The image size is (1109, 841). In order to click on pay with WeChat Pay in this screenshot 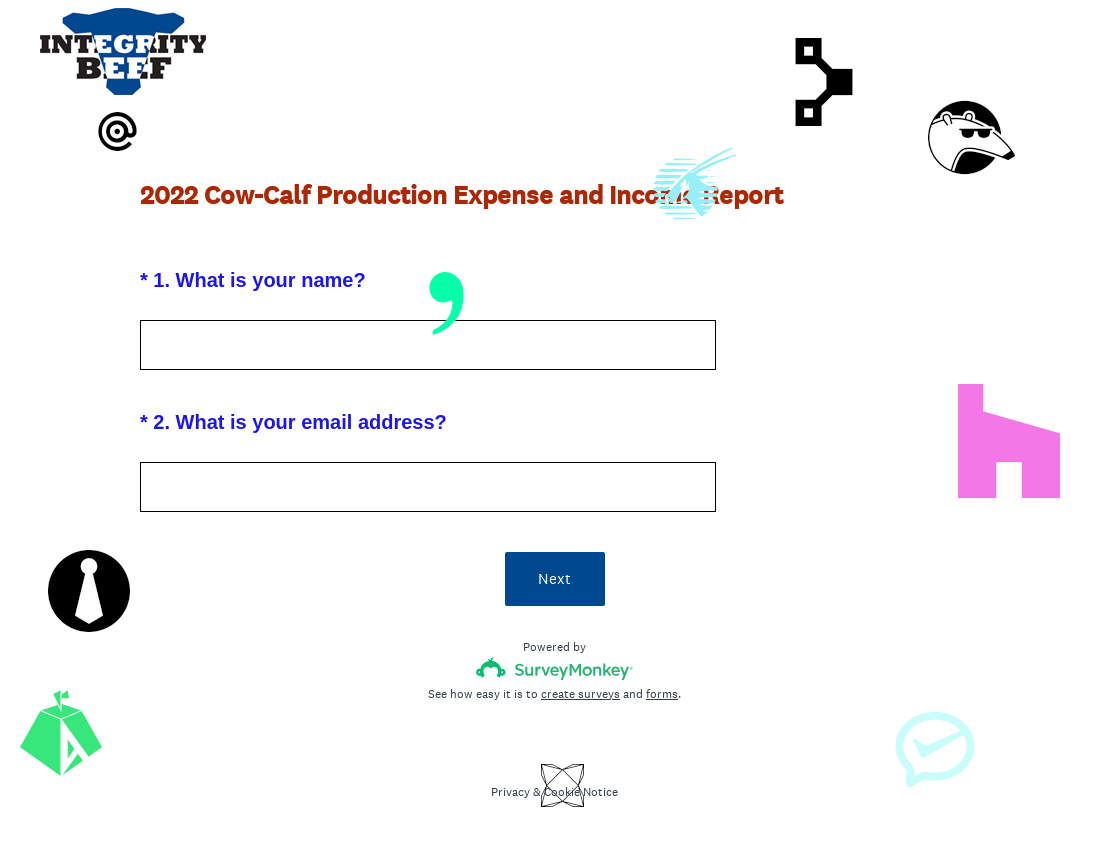, I will do `click(935, 747)`.